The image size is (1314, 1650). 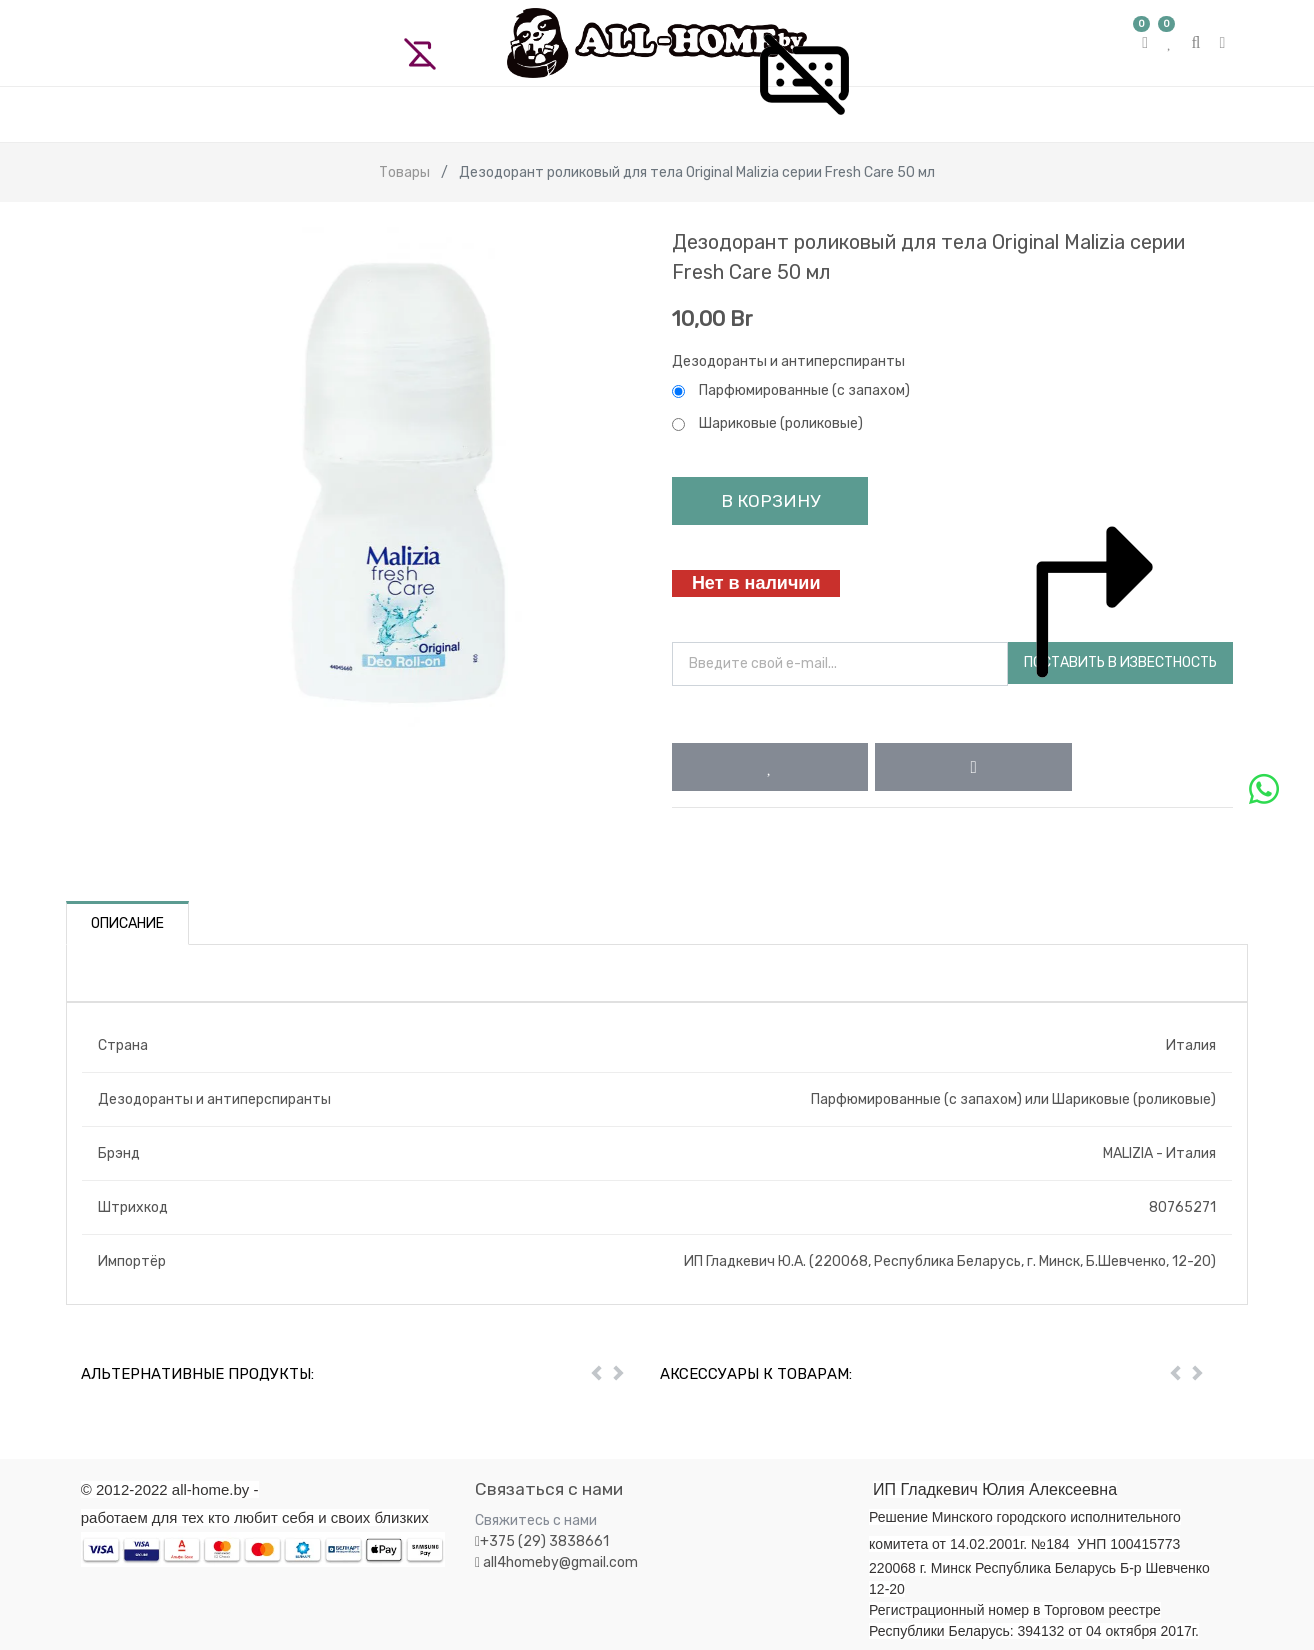 I want to click on disable keyboard input, so click(x=804, y=74).